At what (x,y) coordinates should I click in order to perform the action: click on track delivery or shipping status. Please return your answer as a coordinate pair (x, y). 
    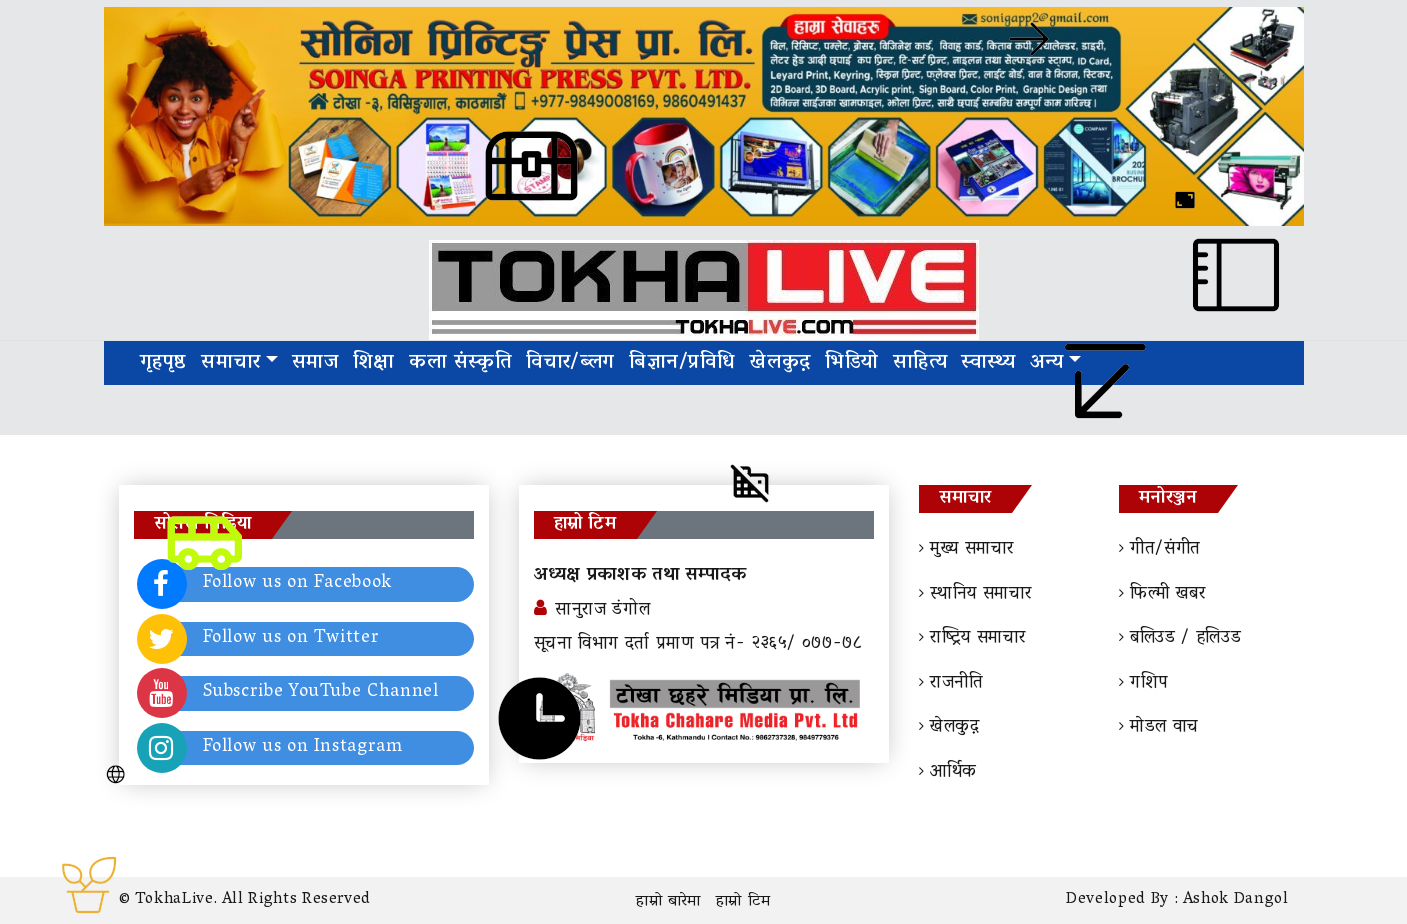
    Looking at the image, I should click on (203, 542).